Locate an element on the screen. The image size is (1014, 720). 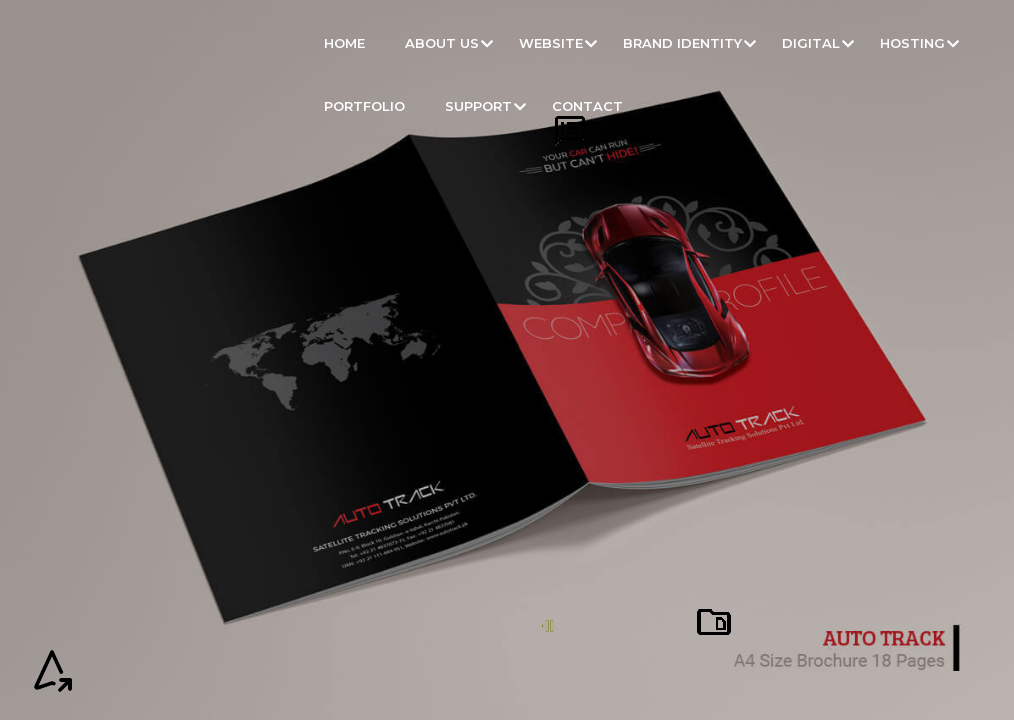
share your current location is located at coordinates (52, 670).